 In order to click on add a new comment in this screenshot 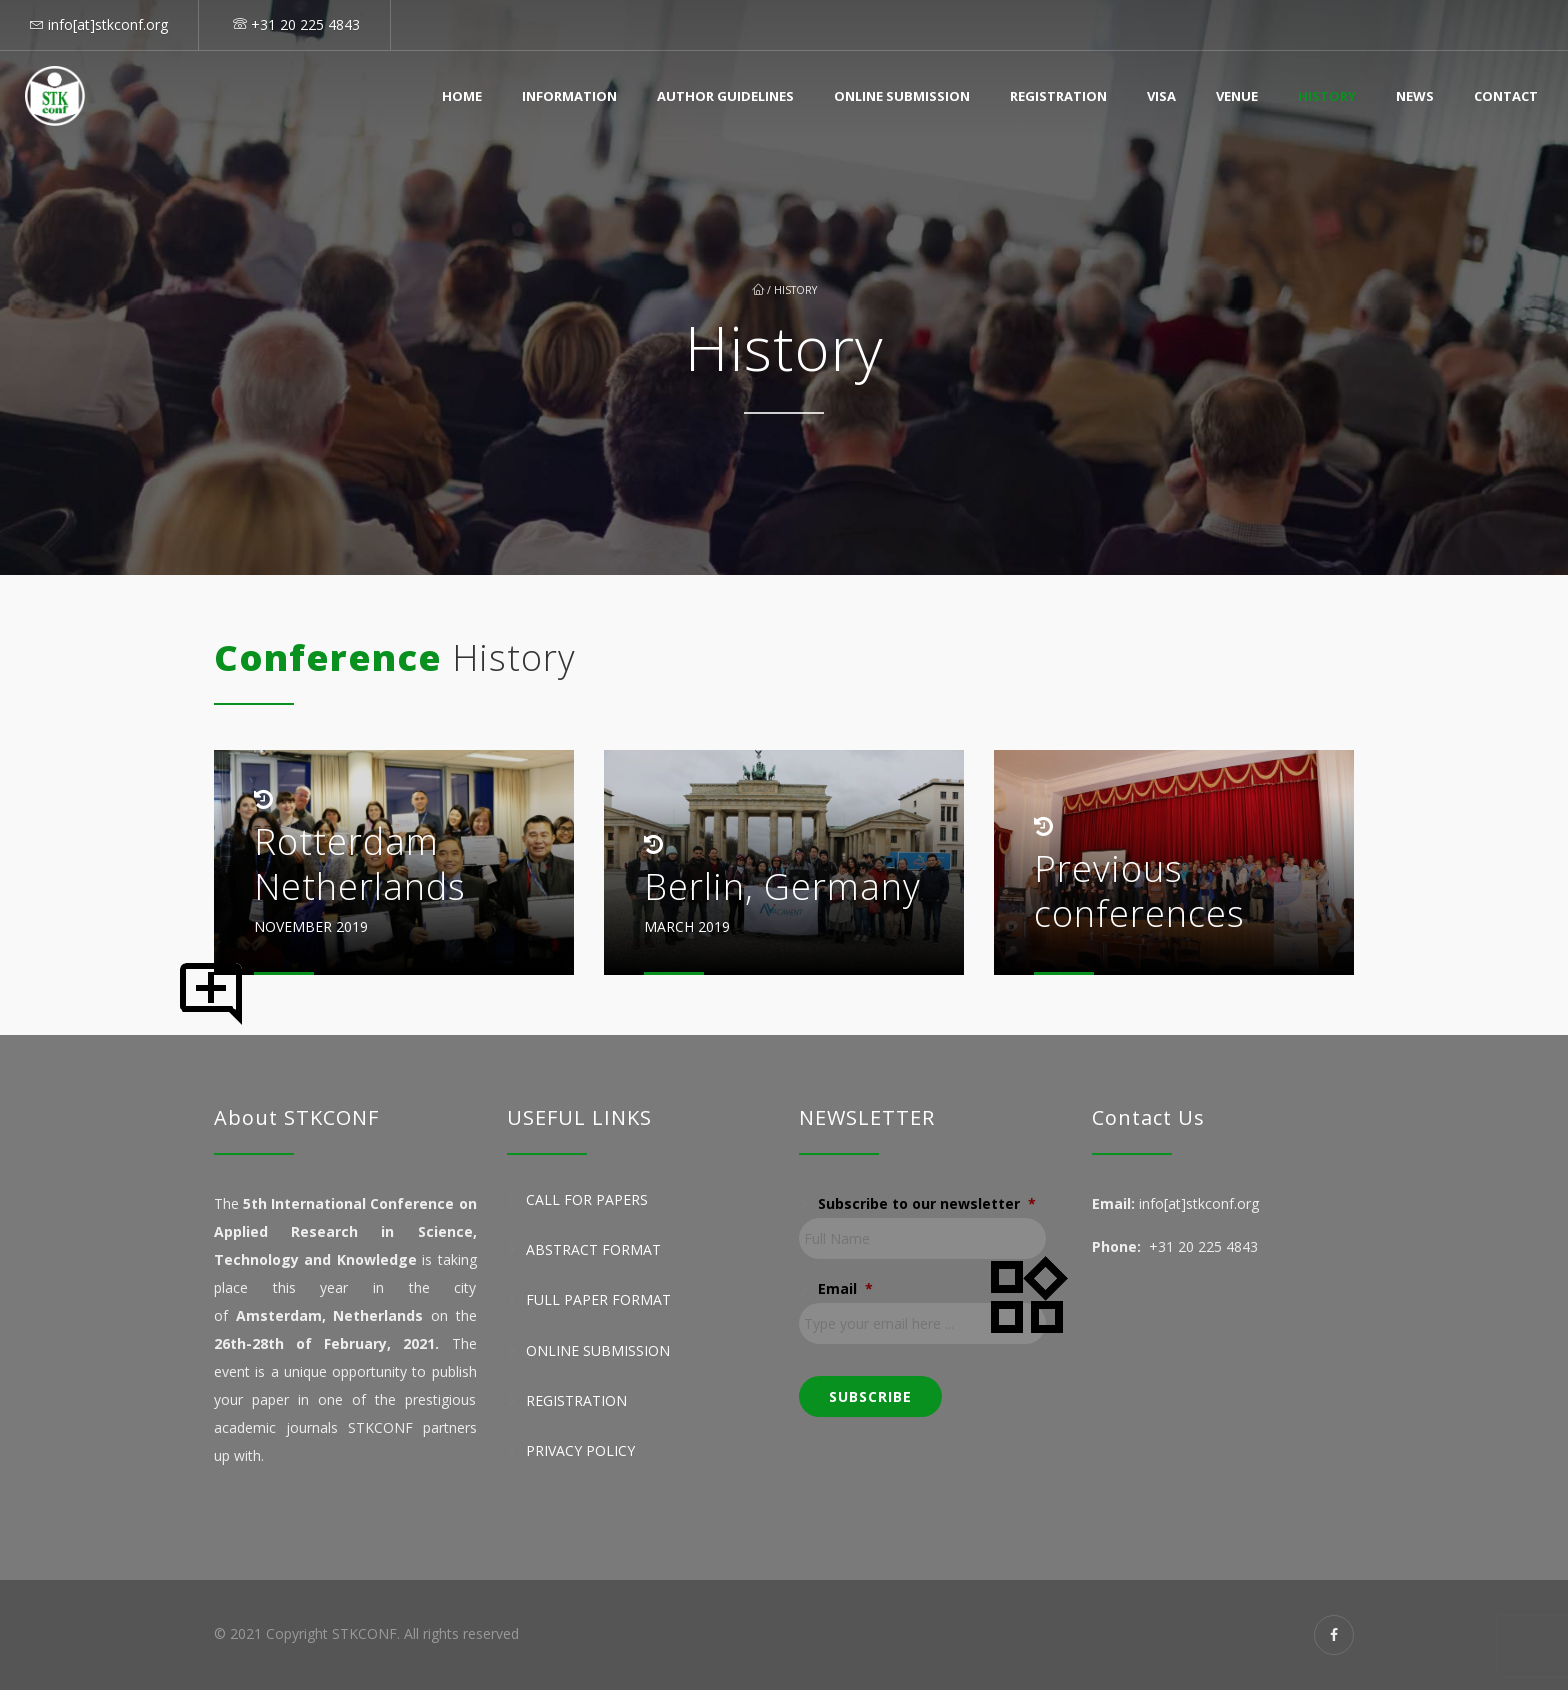, I will do `click(211, 994)`.